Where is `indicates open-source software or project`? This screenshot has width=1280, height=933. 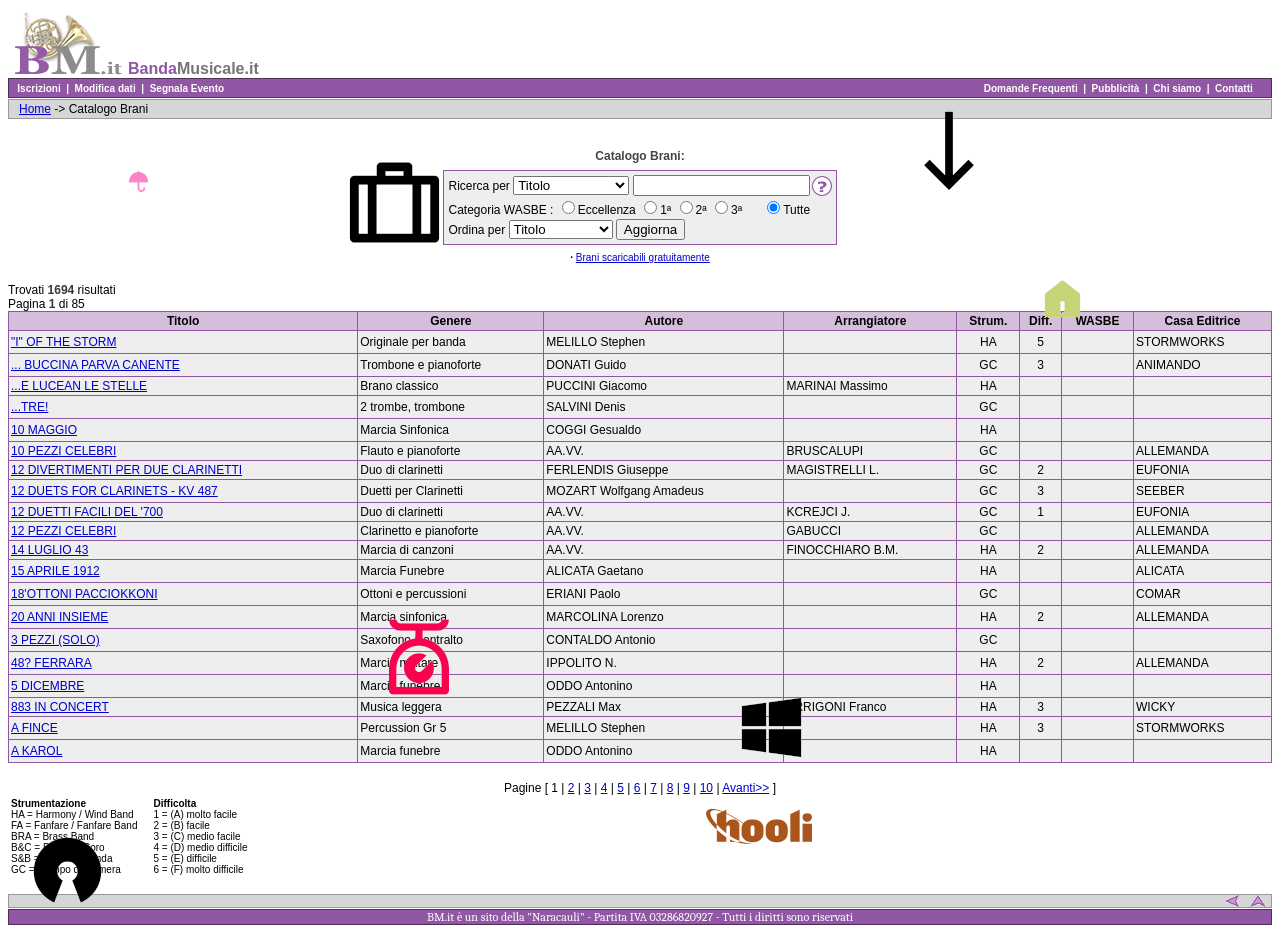 indicates open-source software or project is located at coordinates (67, 871).